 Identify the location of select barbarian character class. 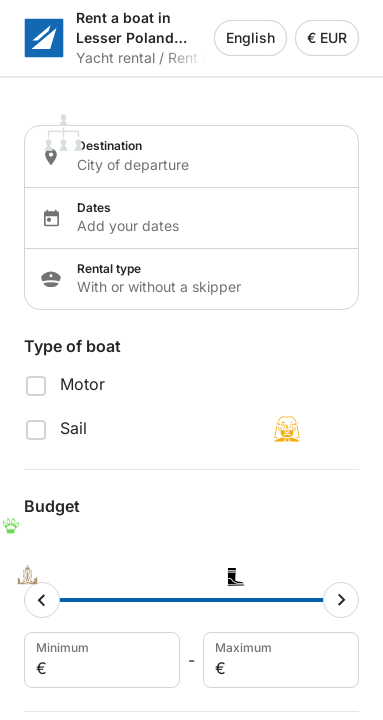
(287, 429).